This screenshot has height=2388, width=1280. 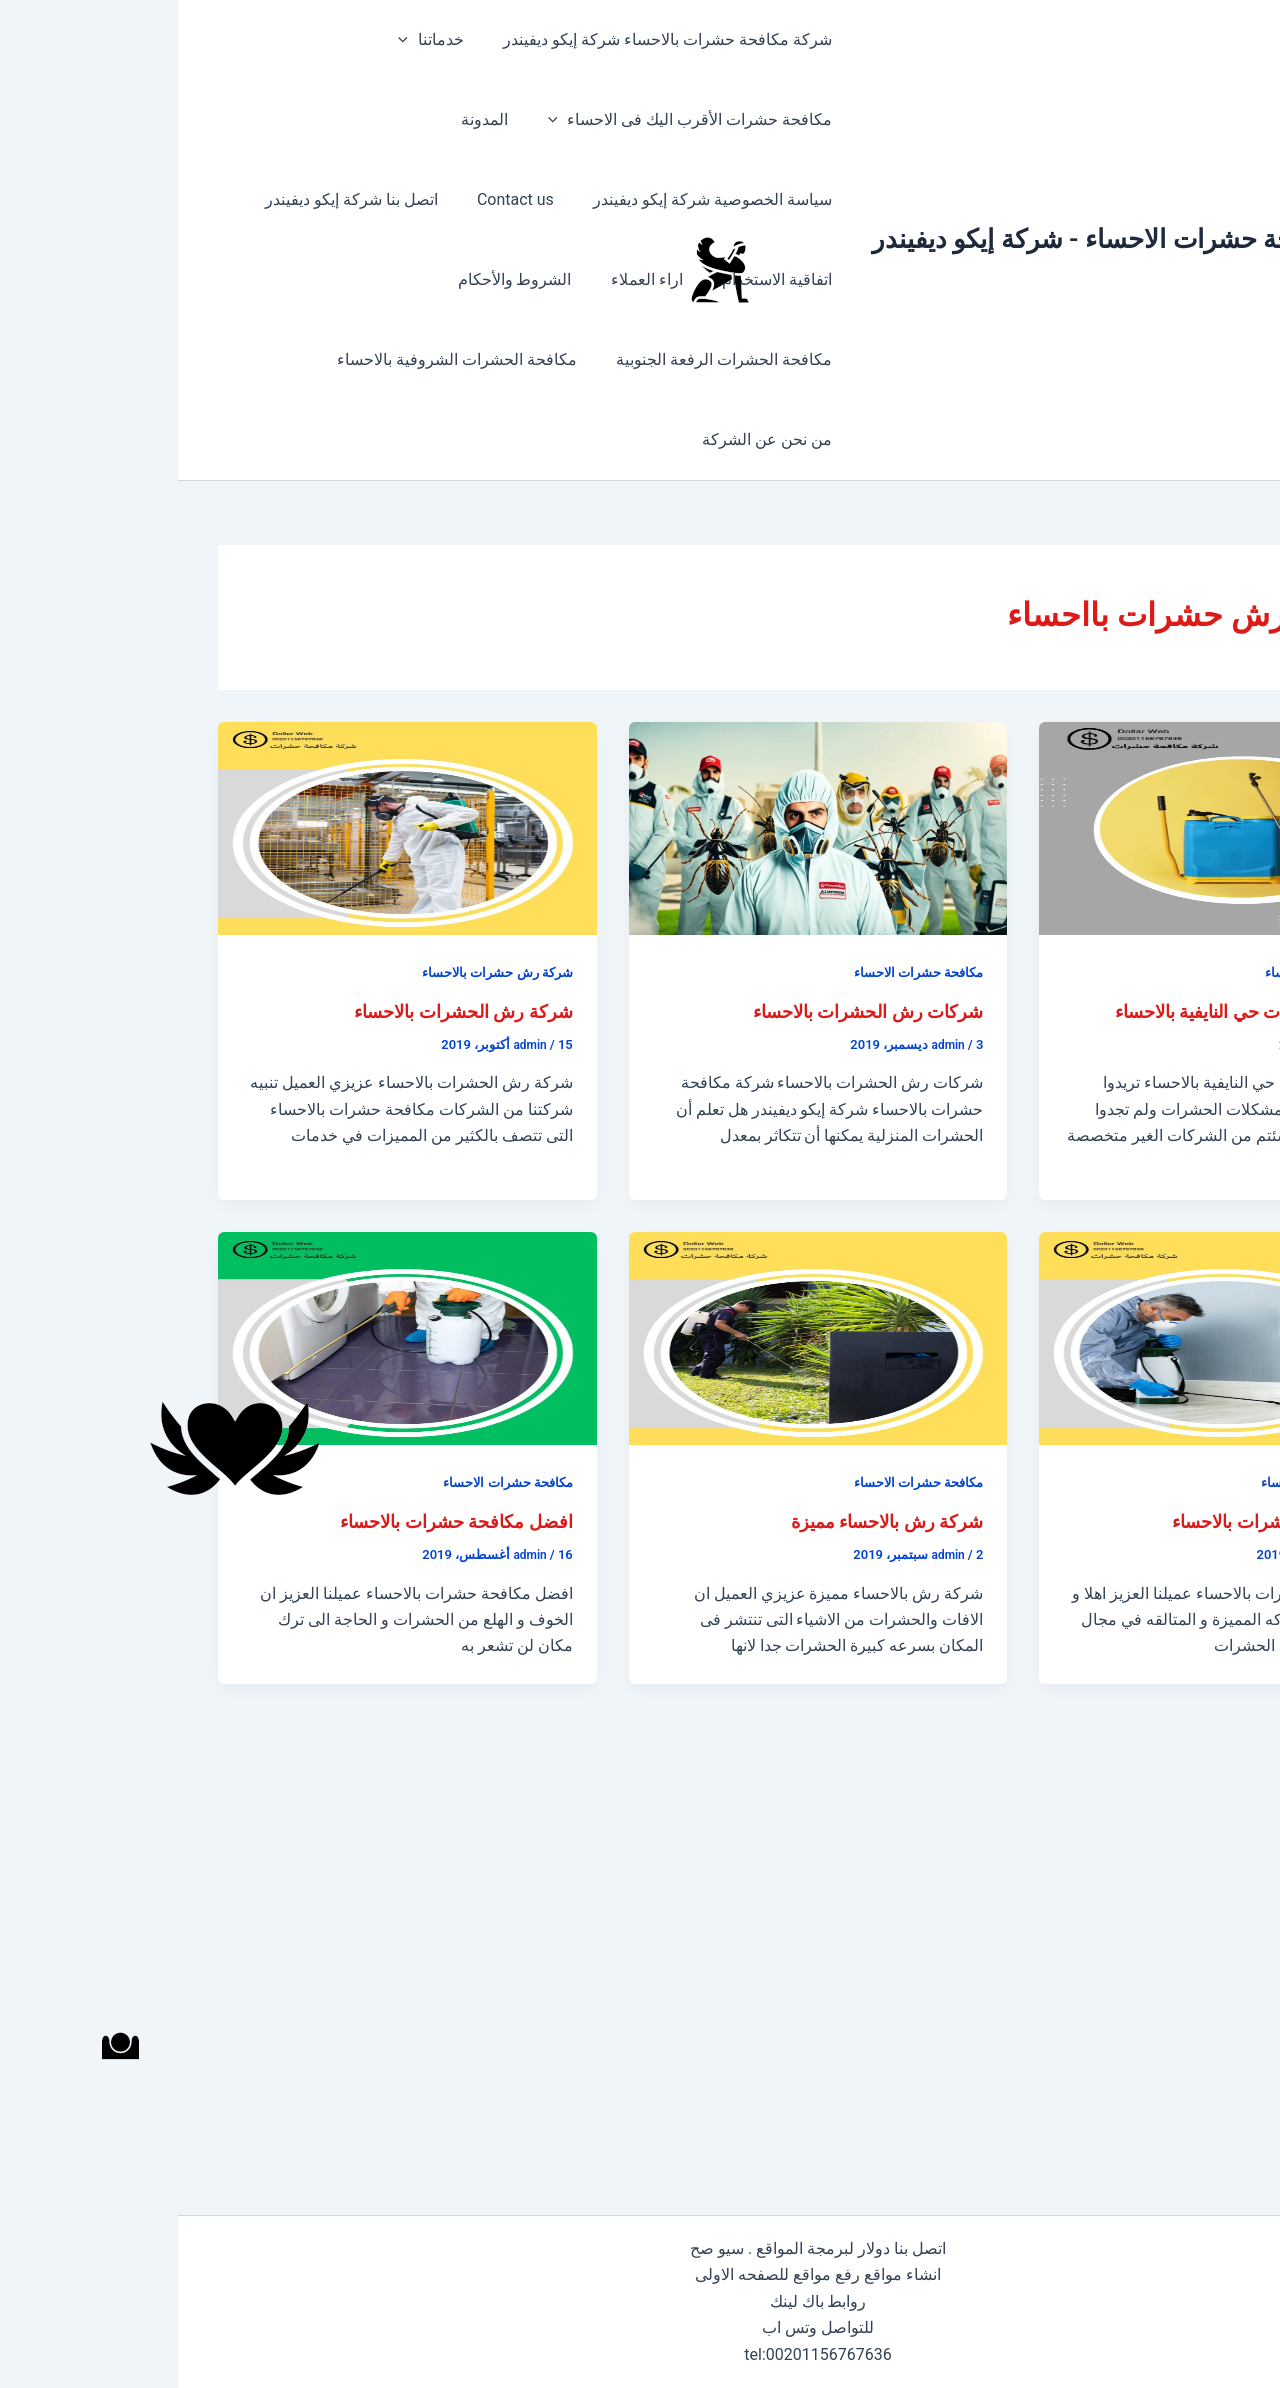 What do you see at coordinates (721, 270) in the screenshot?
I see `access Greek mythology content or trivia` at bounding box center [721, 270].